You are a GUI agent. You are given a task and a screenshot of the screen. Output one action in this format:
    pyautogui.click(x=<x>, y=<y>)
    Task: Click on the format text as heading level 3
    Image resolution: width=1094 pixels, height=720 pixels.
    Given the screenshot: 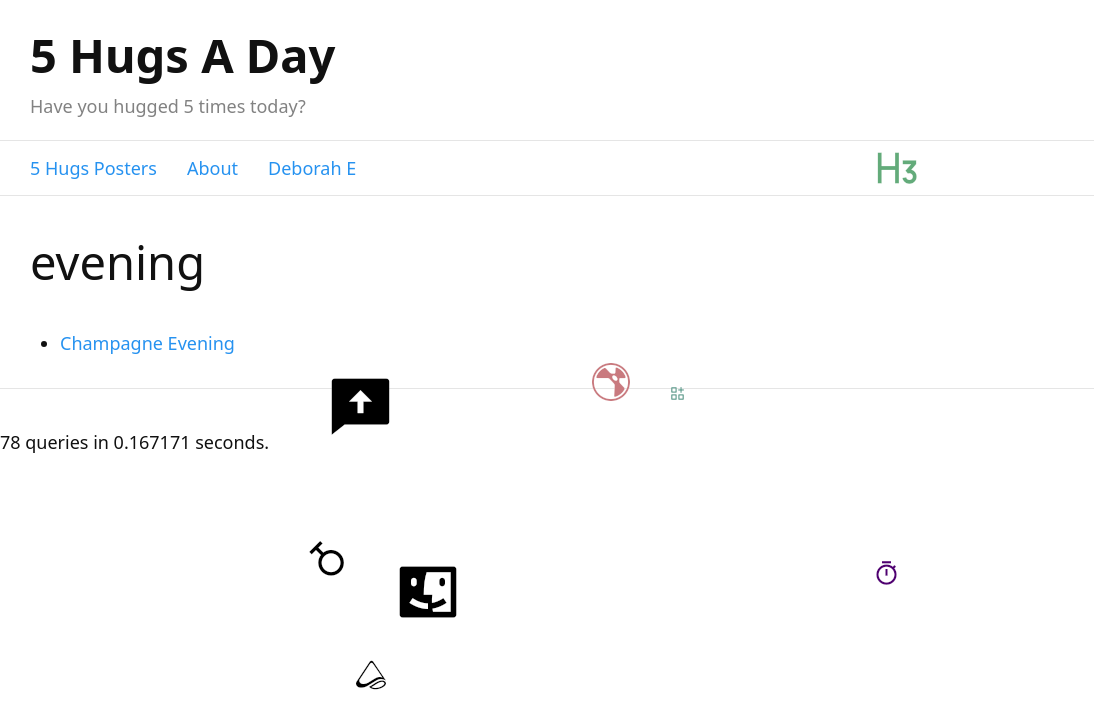 What is the action you would take?
    pyautogui.click(x=897, y=168)
    